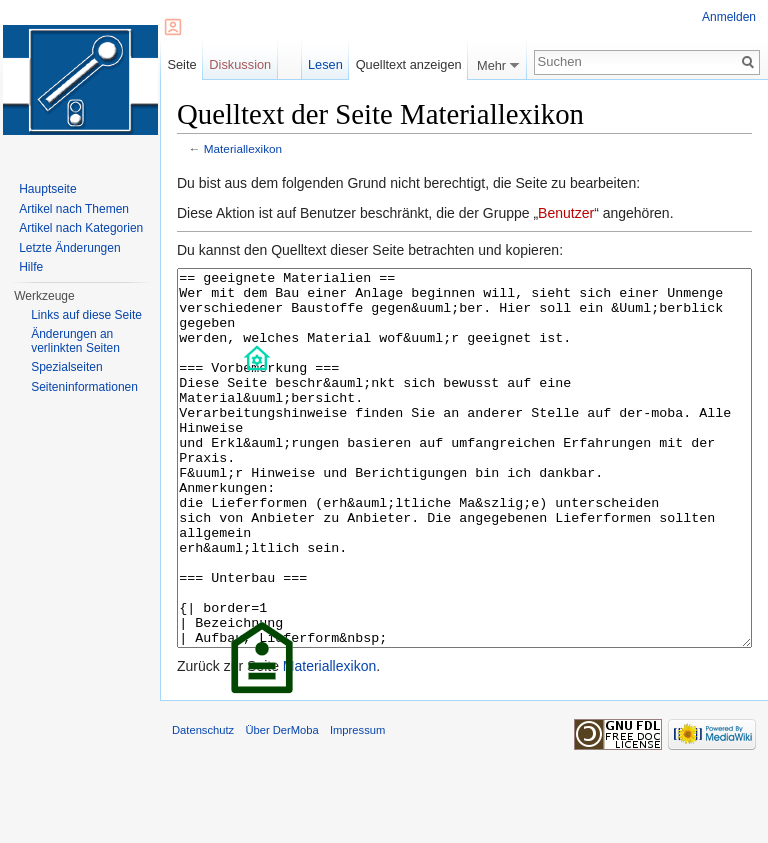  I want to click on access home settings, so click(257, 359).